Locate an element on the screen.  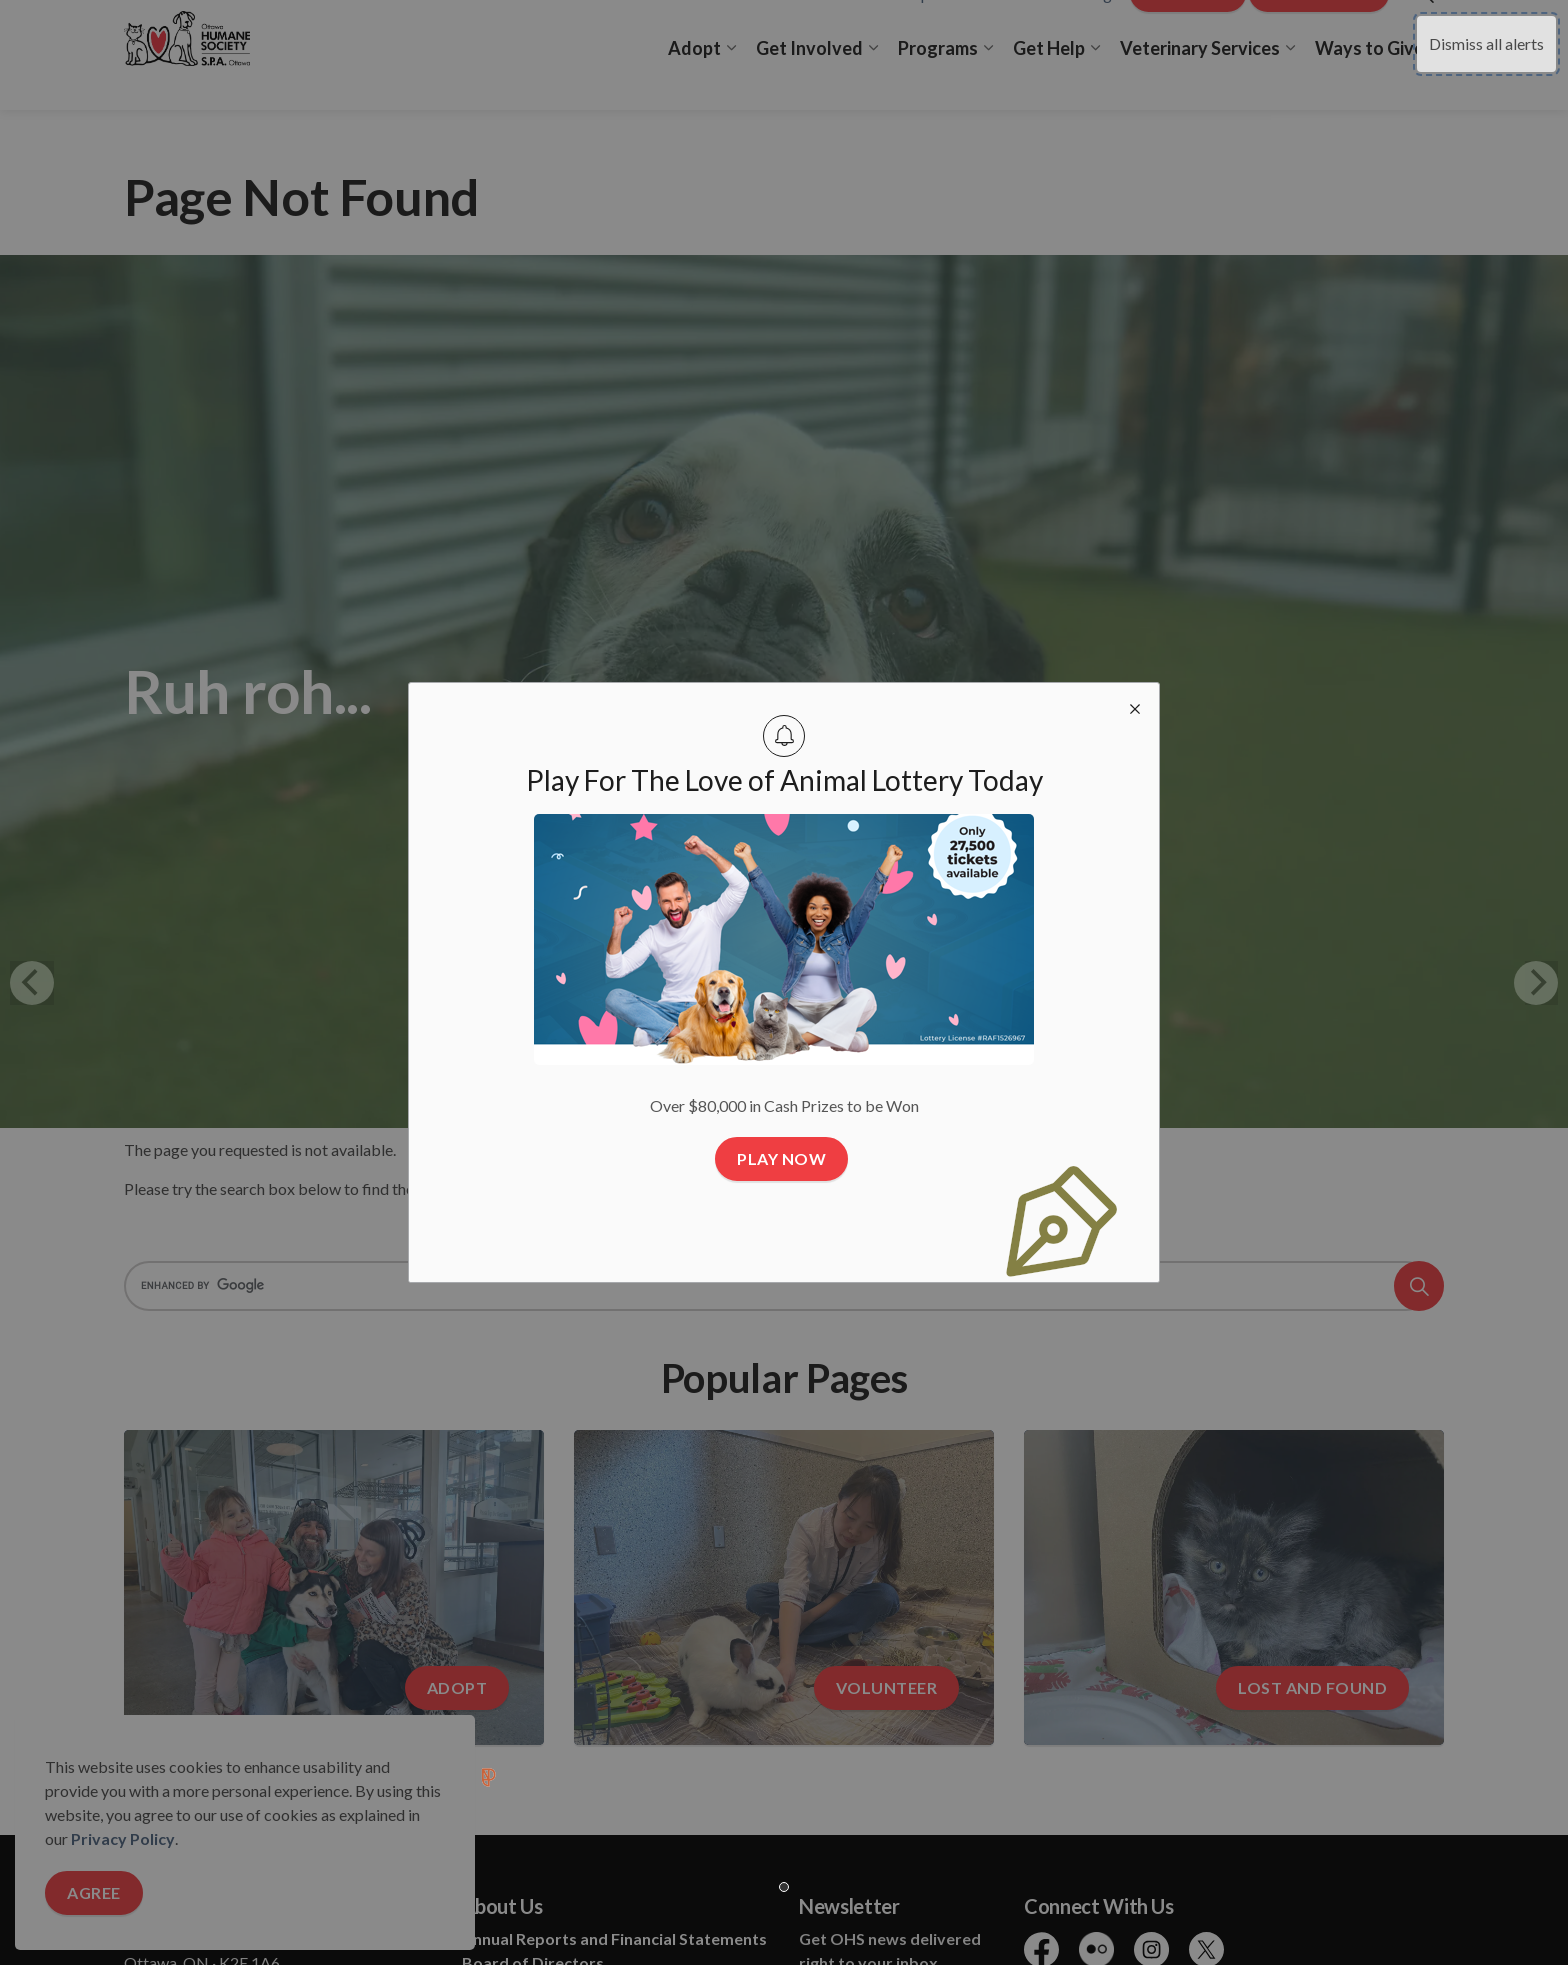
access drawing or illustration tools is located at coordinates (1055, 1227).